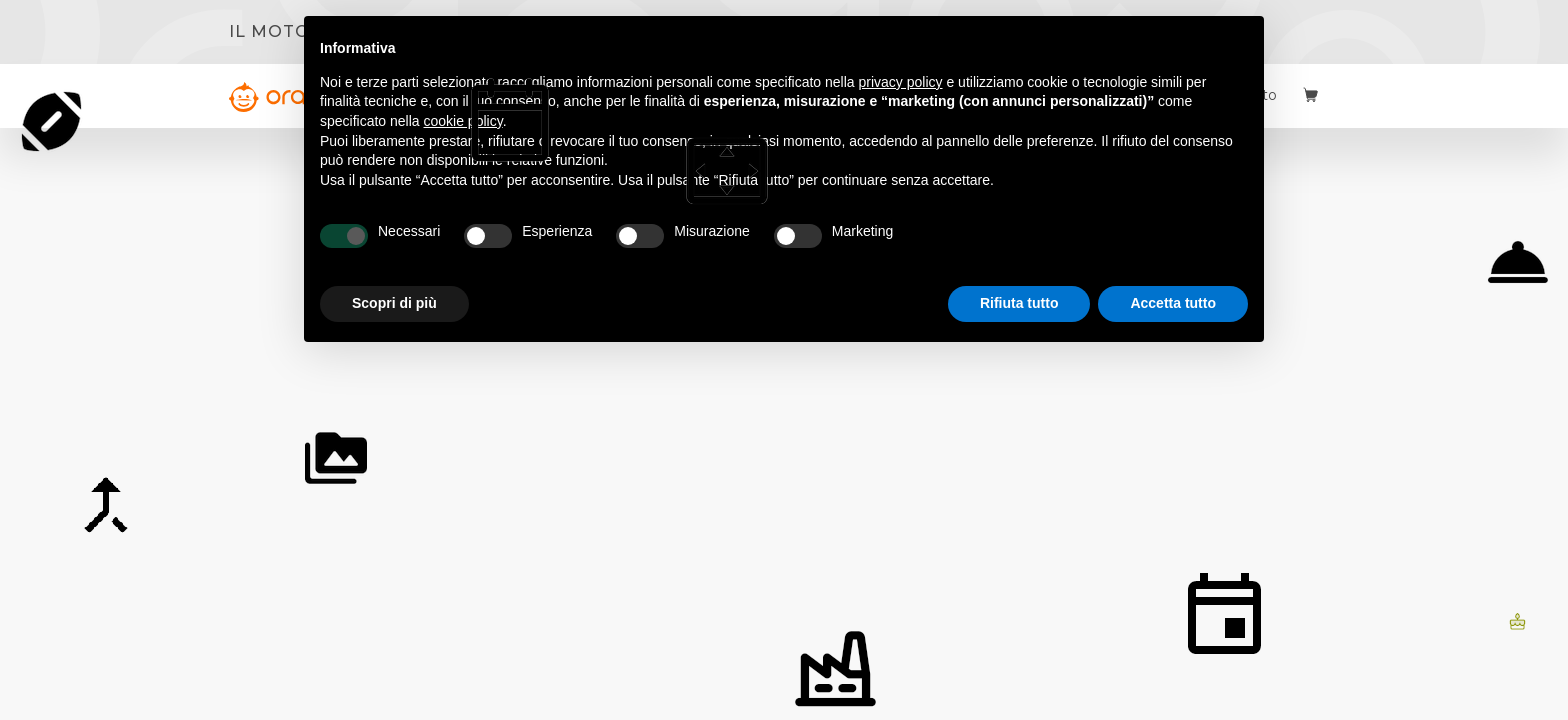 This screenshot has width=1568, height=720. I want to click on view calendar or scheduled events, so click(1224, 613).